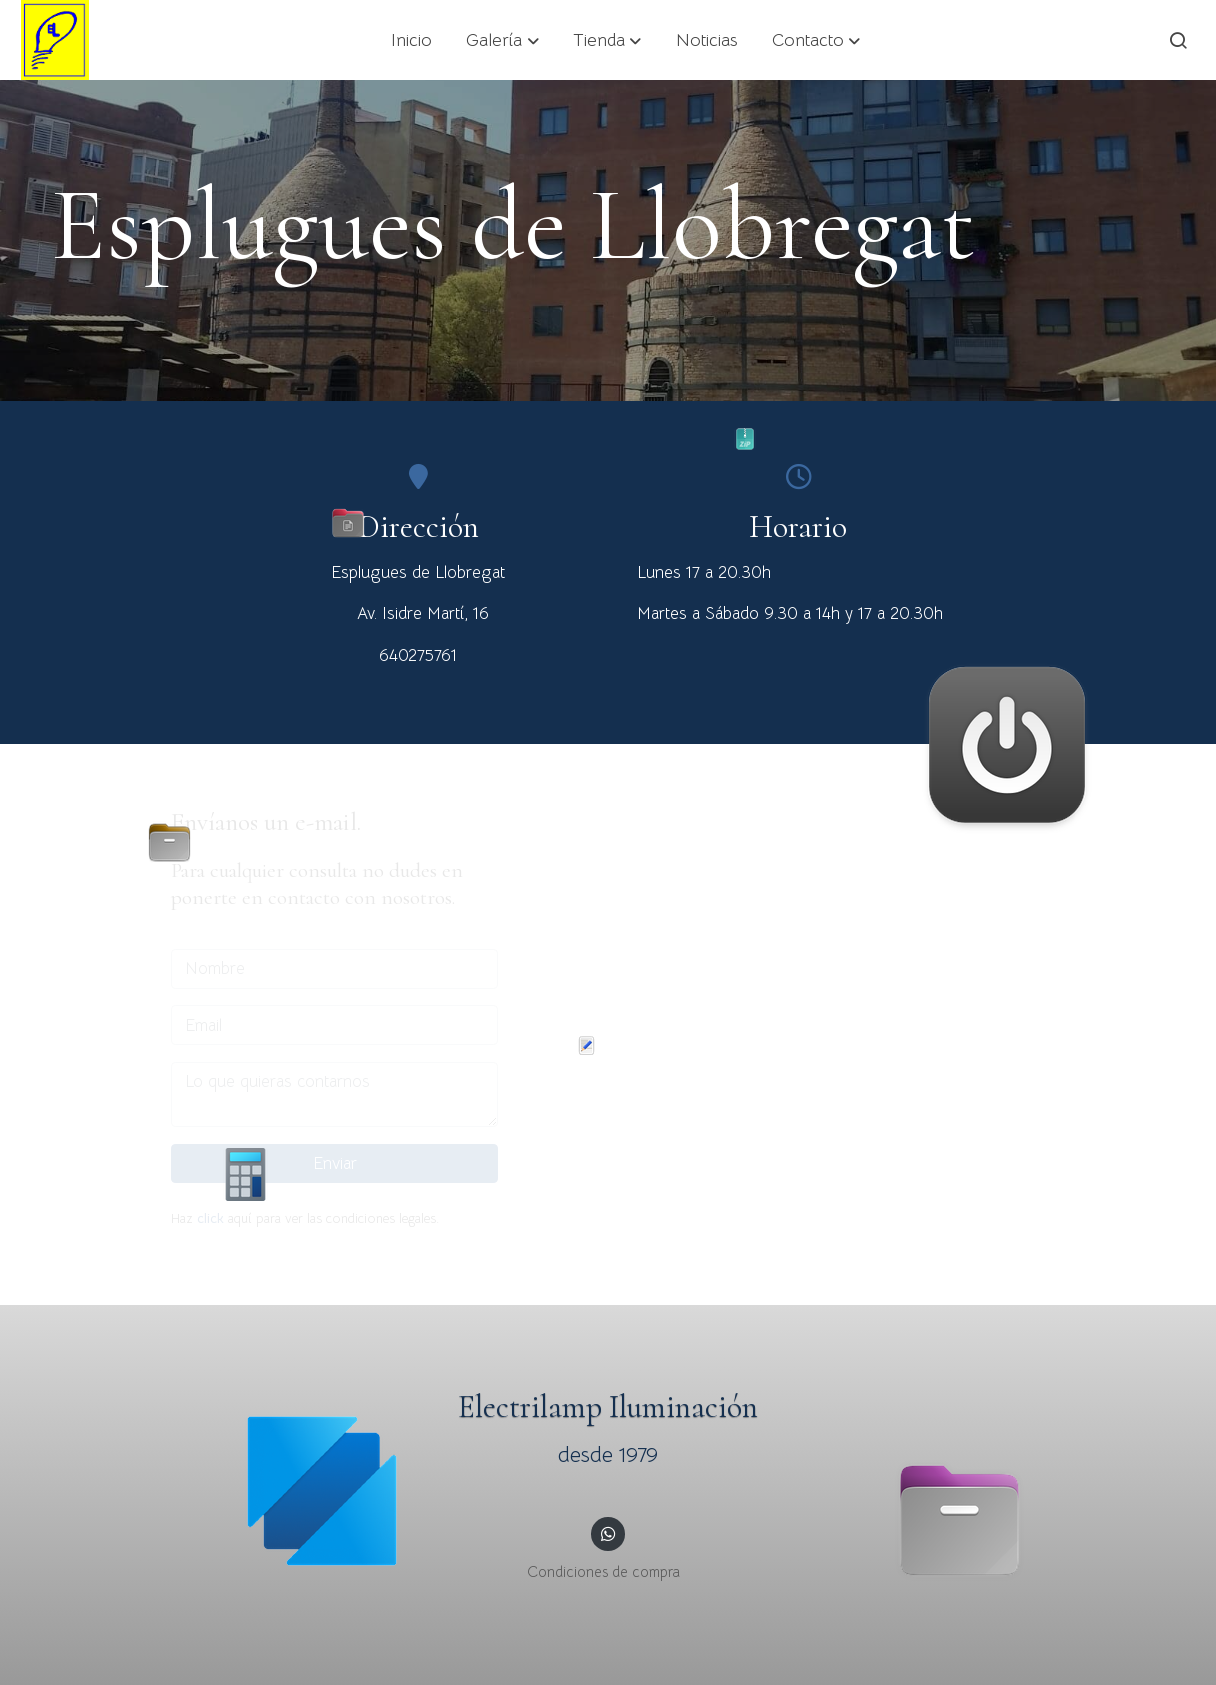 The height and width of the screenshot is (1685, 1216). What do you see at coordinates (348, 523) in the screenshot?
I see `open your documents folder` at bounding box center [348, 523].